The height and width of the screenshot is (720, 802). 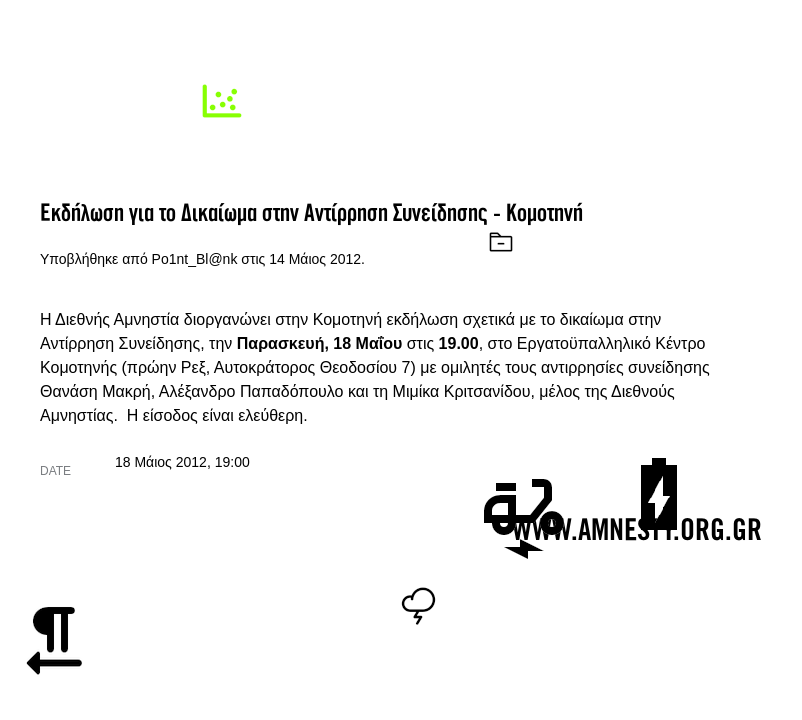 I want to click on view scatter plot data visualization, so click(x=222, y=101).